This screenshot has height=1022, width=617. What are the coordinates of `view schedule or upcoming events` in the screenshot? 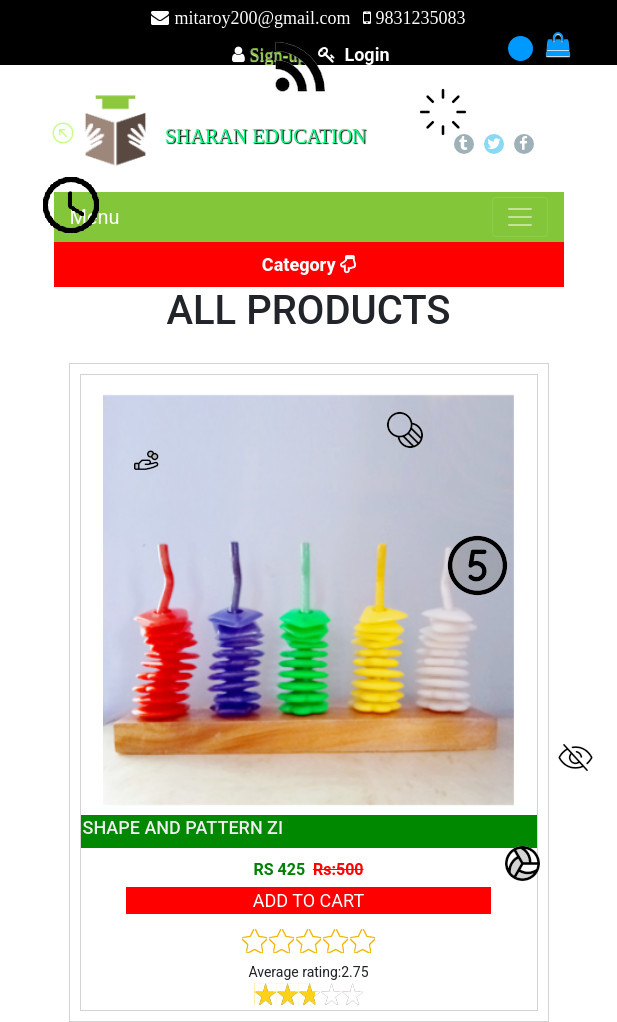 It's located at (71, 205).